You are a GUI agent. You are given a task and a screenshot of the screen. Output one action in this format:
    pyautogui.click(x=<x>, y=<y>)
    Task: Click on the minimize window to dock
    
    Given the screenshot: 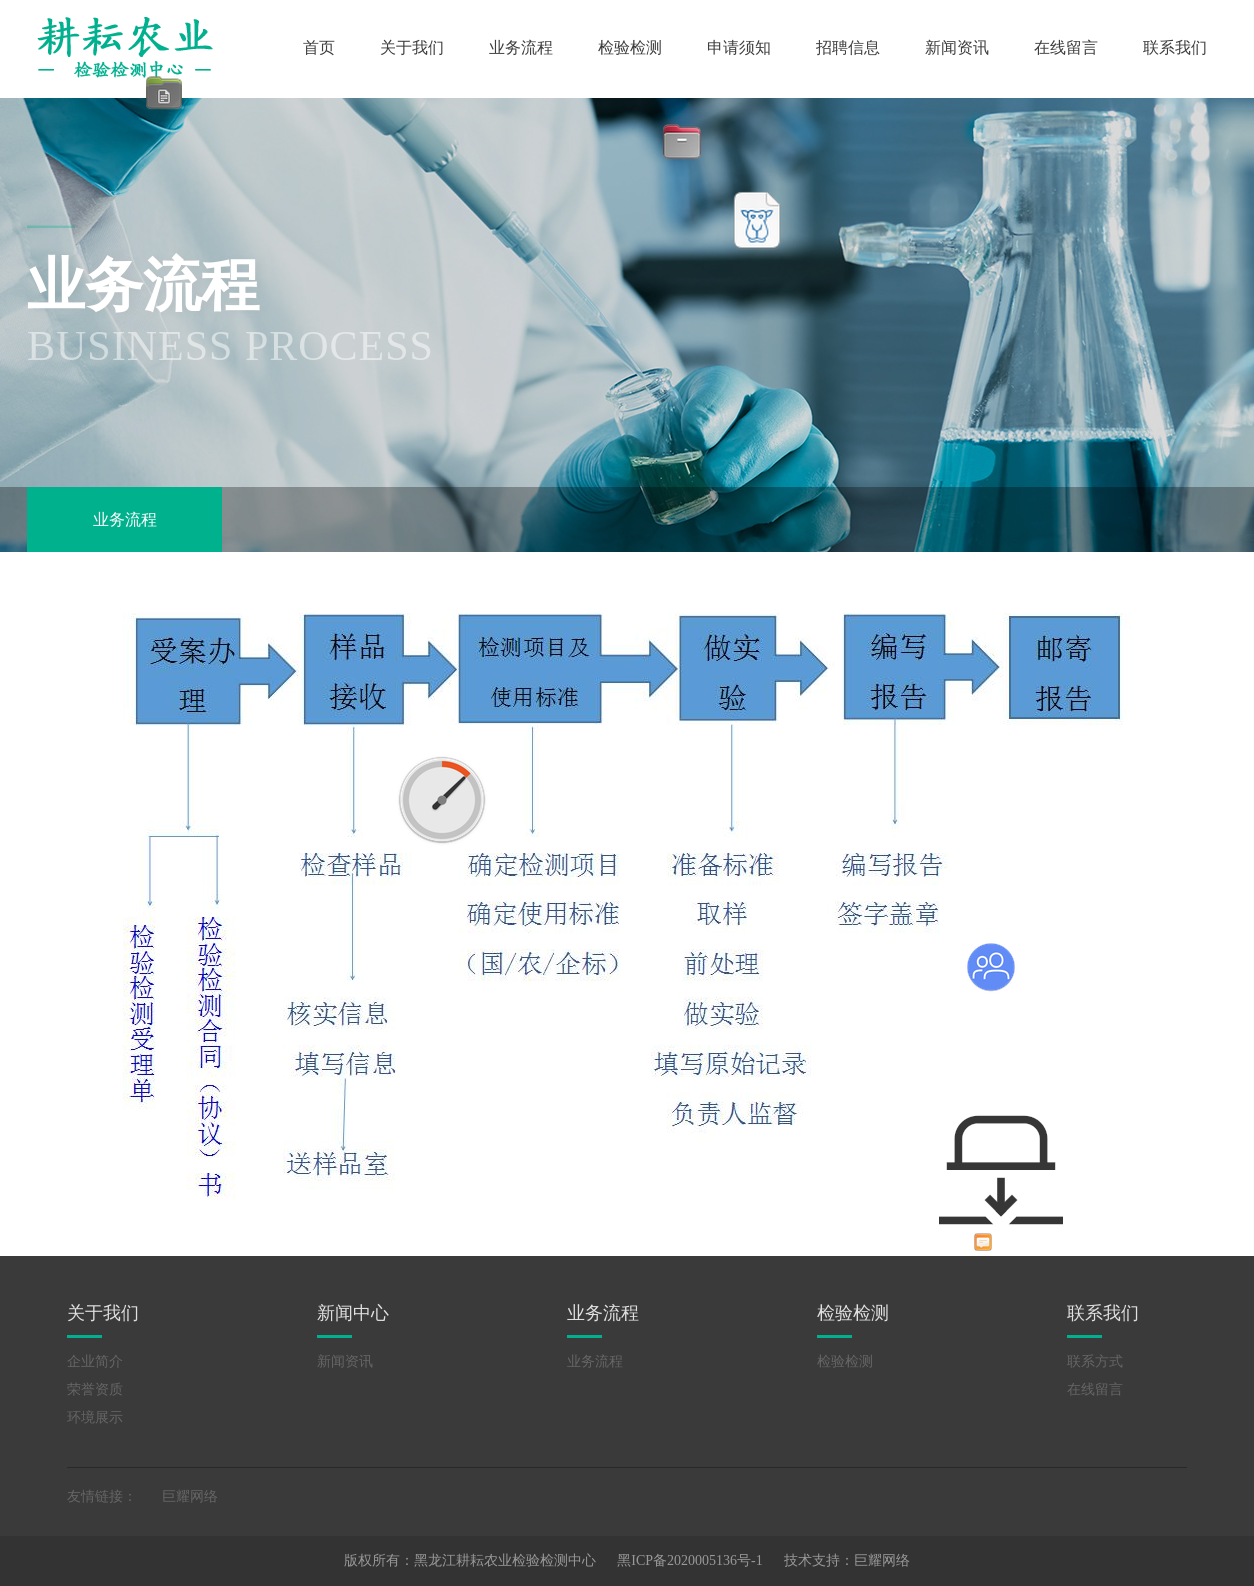 What is the action you would take?
    pyautogui.click(x=1001, y=1170)
    